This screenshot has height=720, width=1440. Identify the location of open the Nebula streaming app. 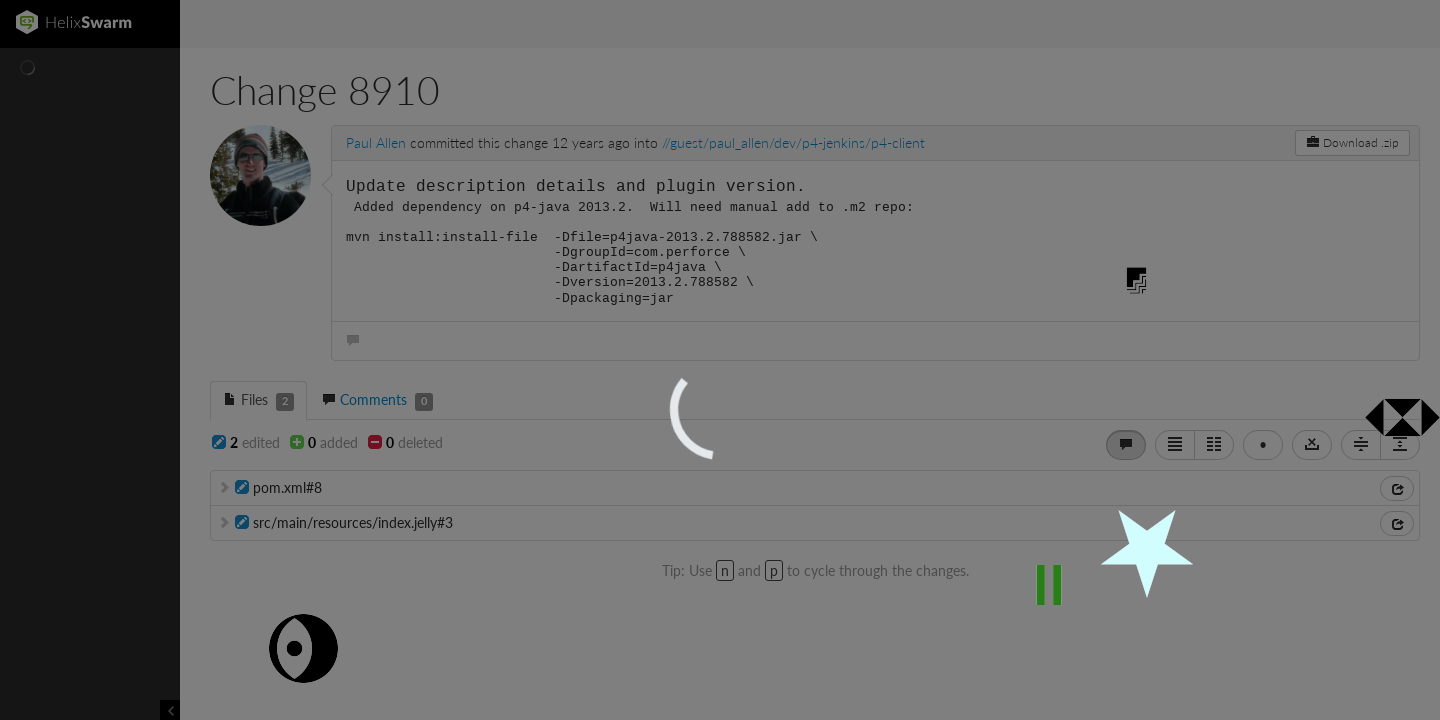
(1147, 554).